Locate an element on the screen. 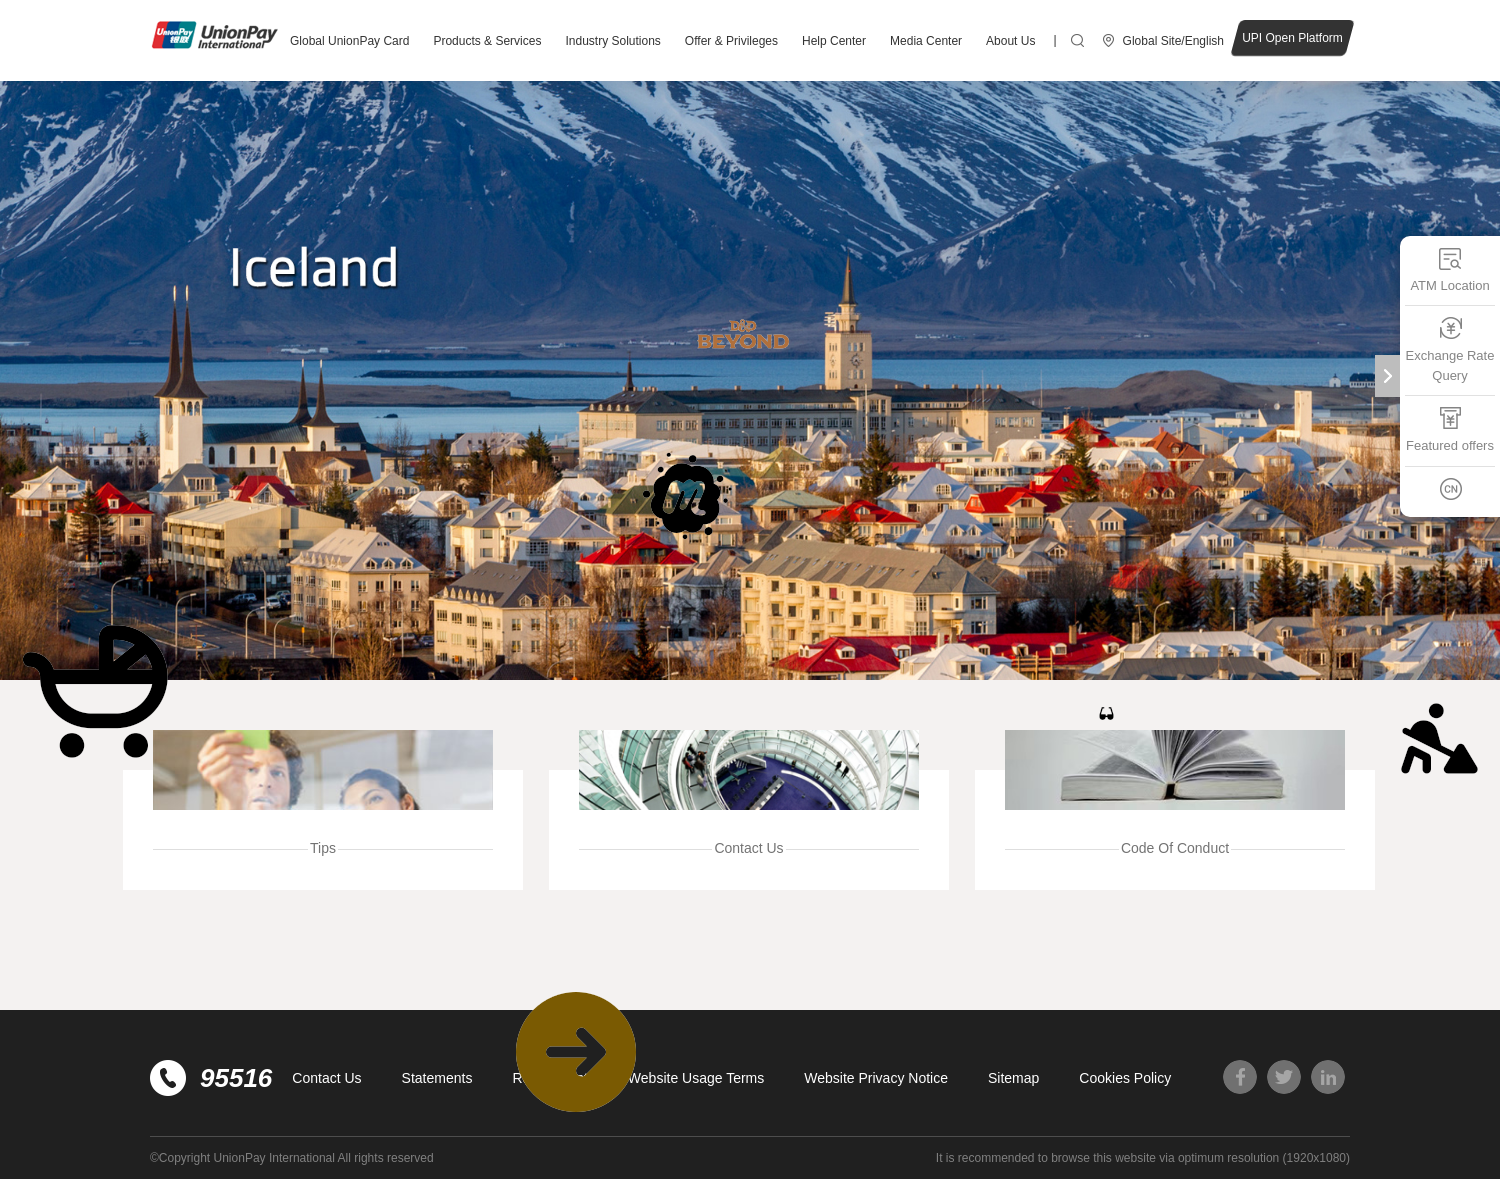  proceed to the next step is located at coordinates (576, 1052).